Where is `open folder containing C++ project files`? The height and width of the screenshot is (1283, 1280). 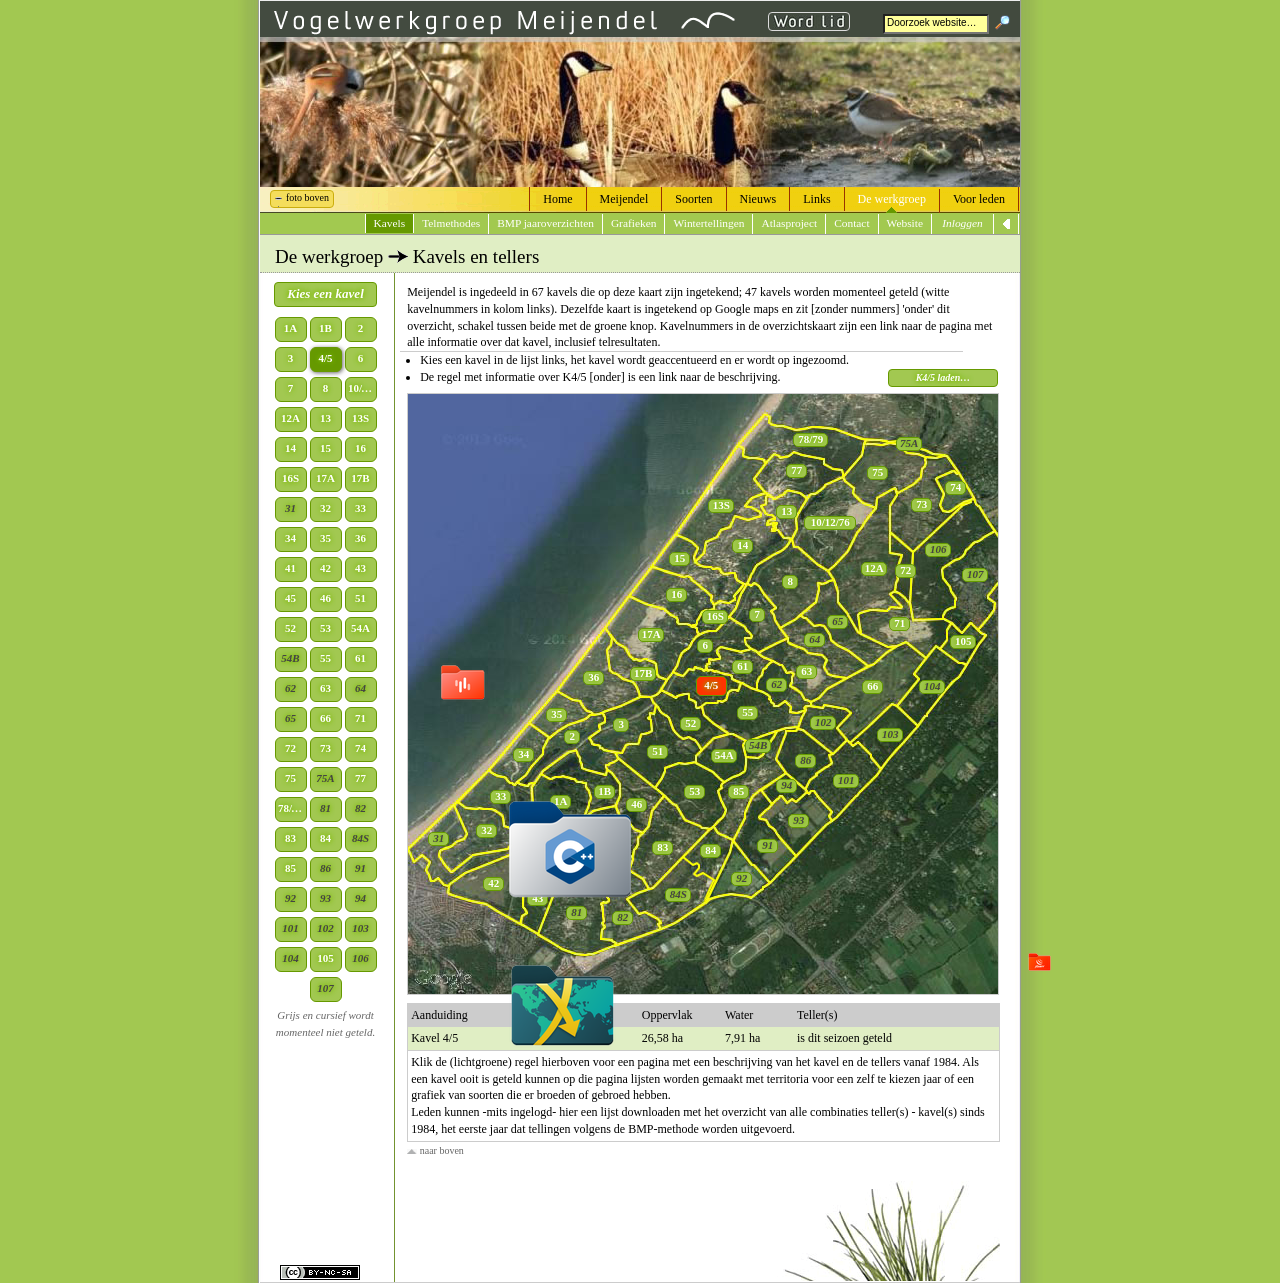
open folder containing C++ project files is located at coordinates (569, 852).